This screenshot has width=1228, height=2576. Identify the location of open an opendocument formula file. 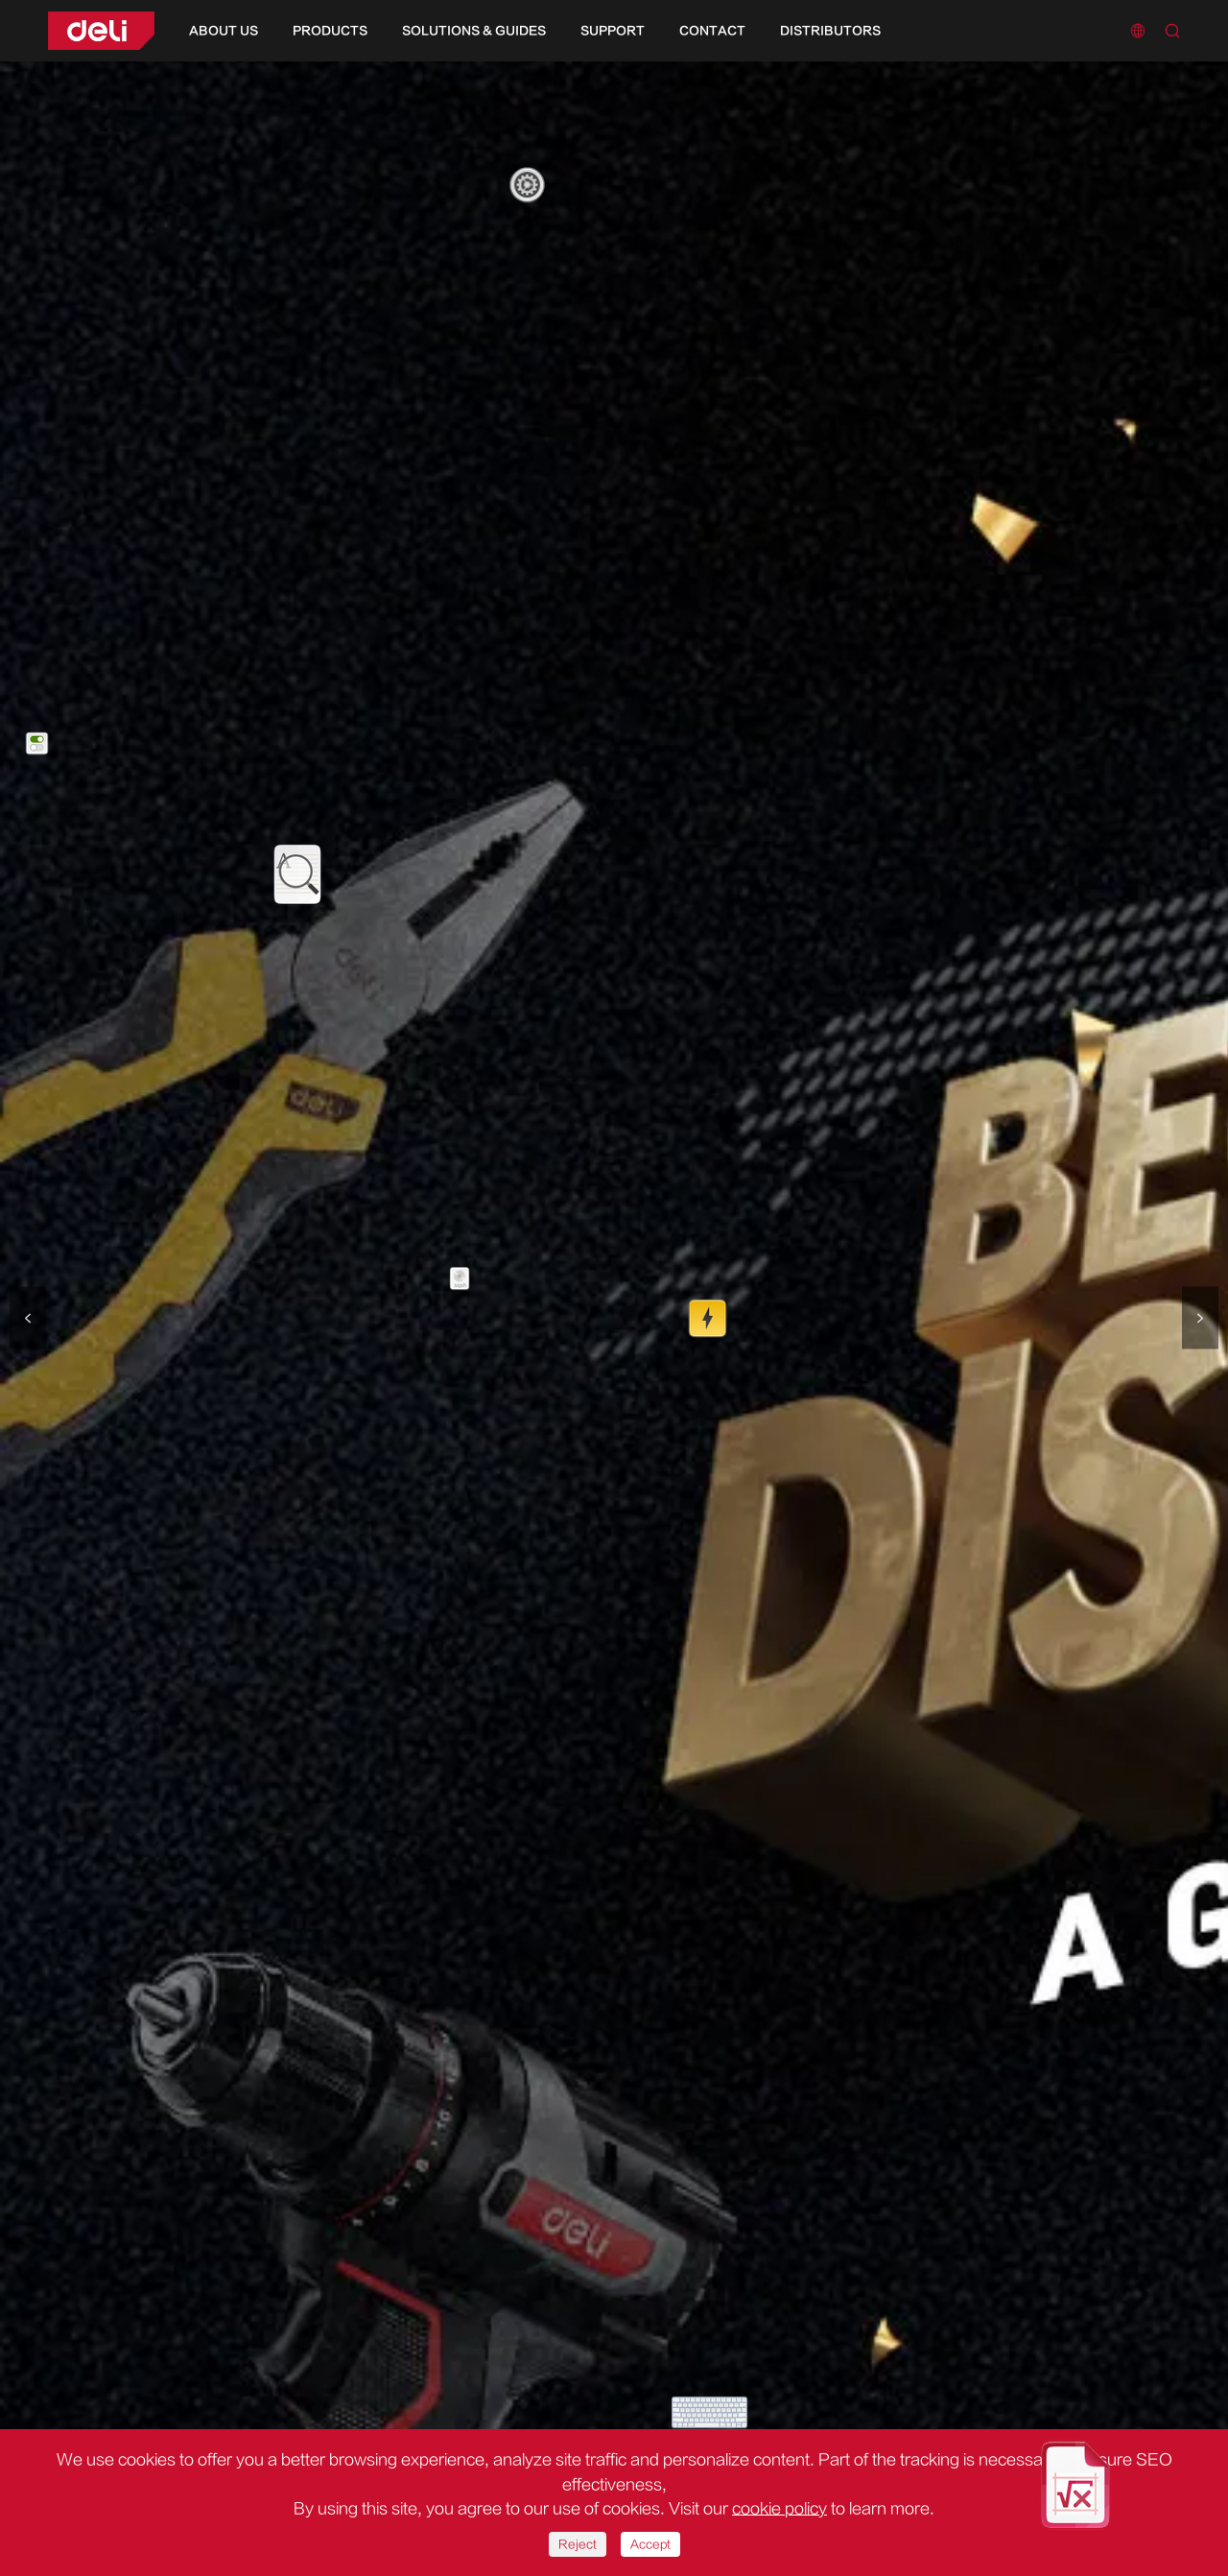
(1075, 2485).